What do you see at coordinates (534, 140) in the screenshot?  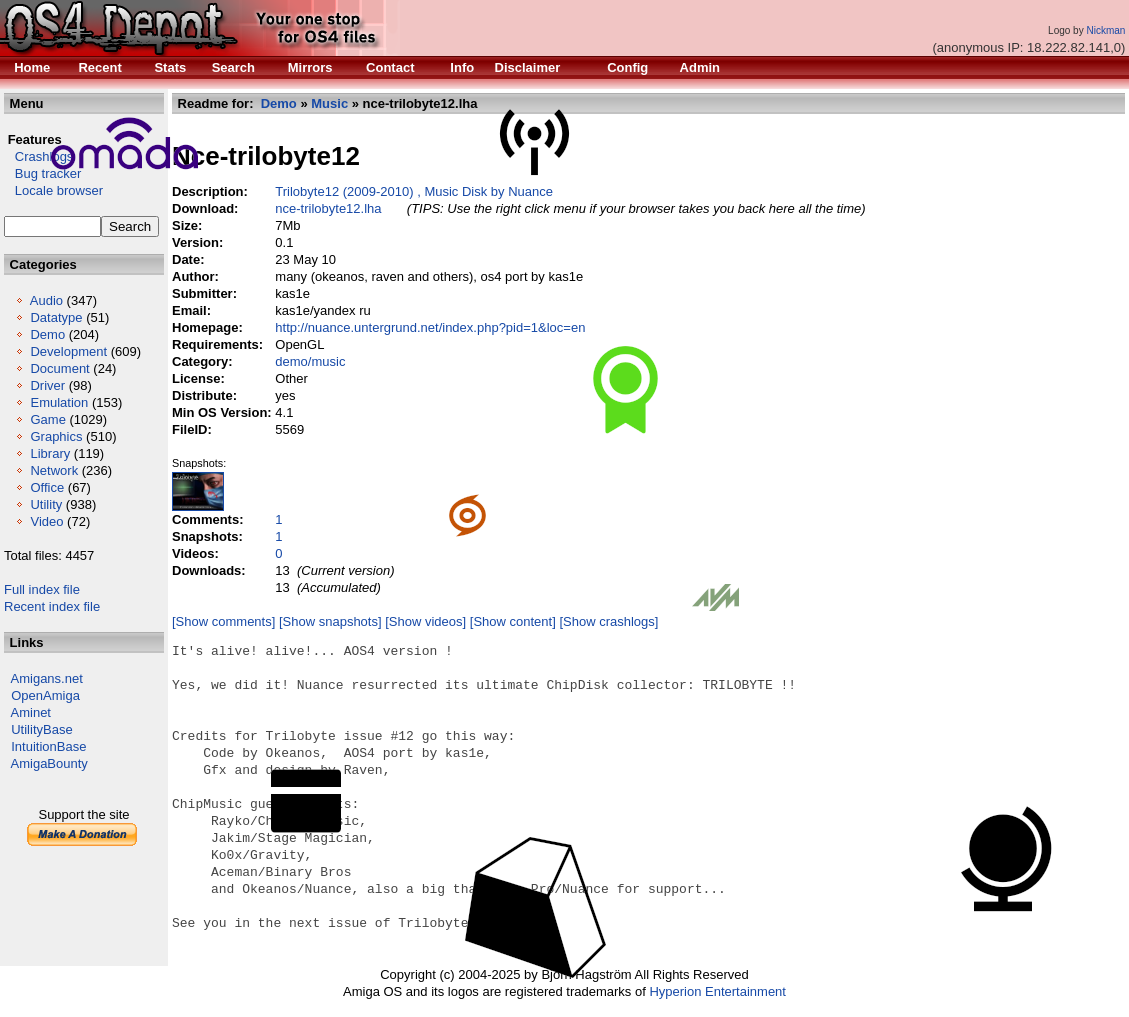 I see `start a live broadcast or stream` at bounding box center [534, 140].